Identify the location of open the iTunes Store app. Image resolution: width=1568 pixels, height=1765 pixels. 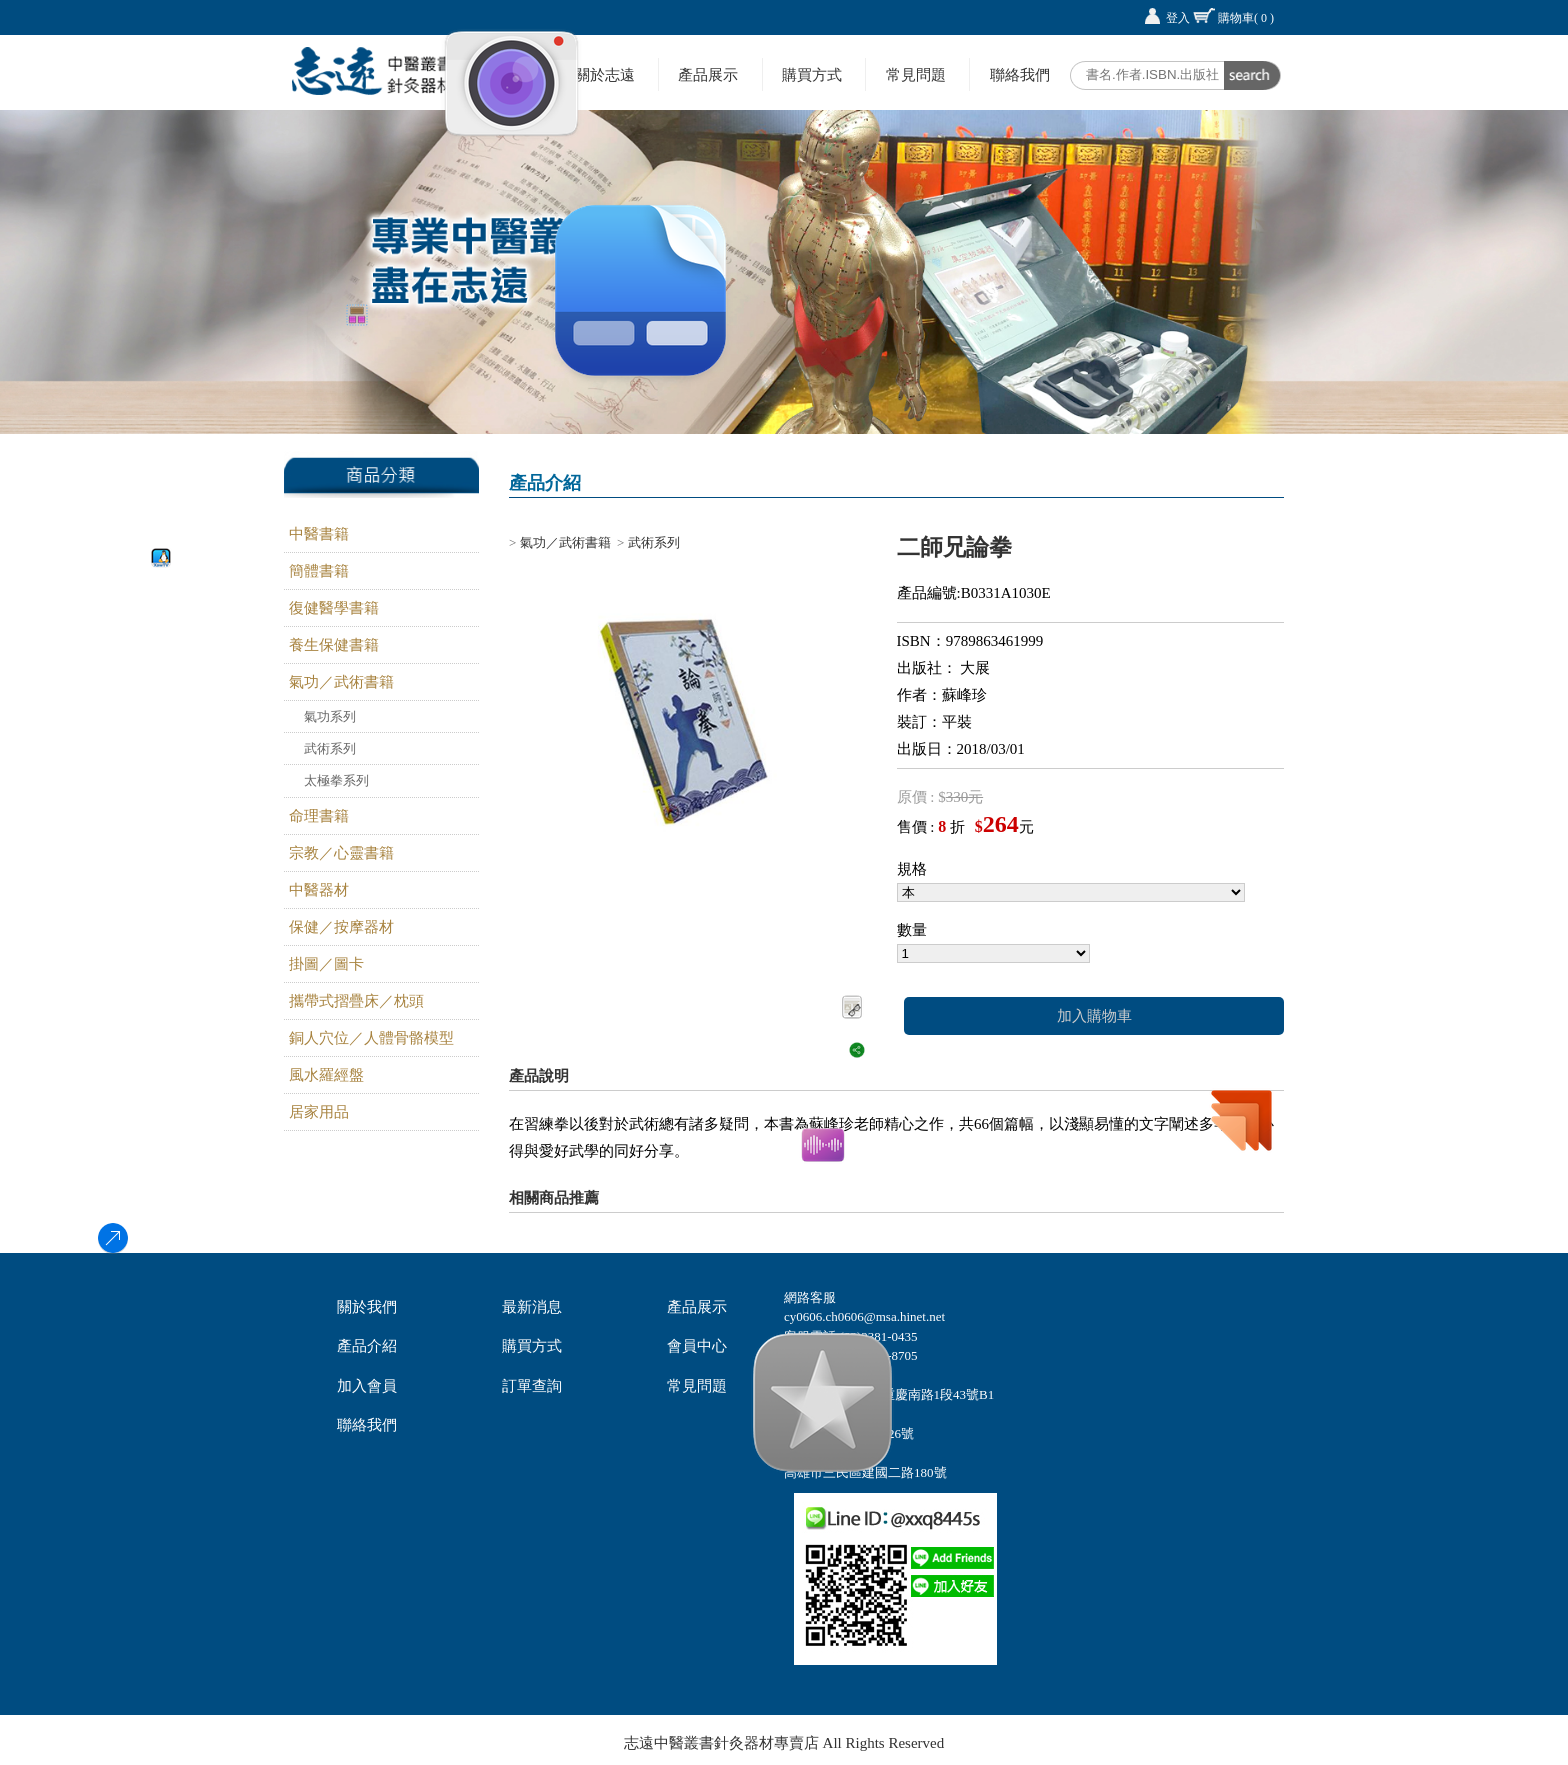
(822, 1402).